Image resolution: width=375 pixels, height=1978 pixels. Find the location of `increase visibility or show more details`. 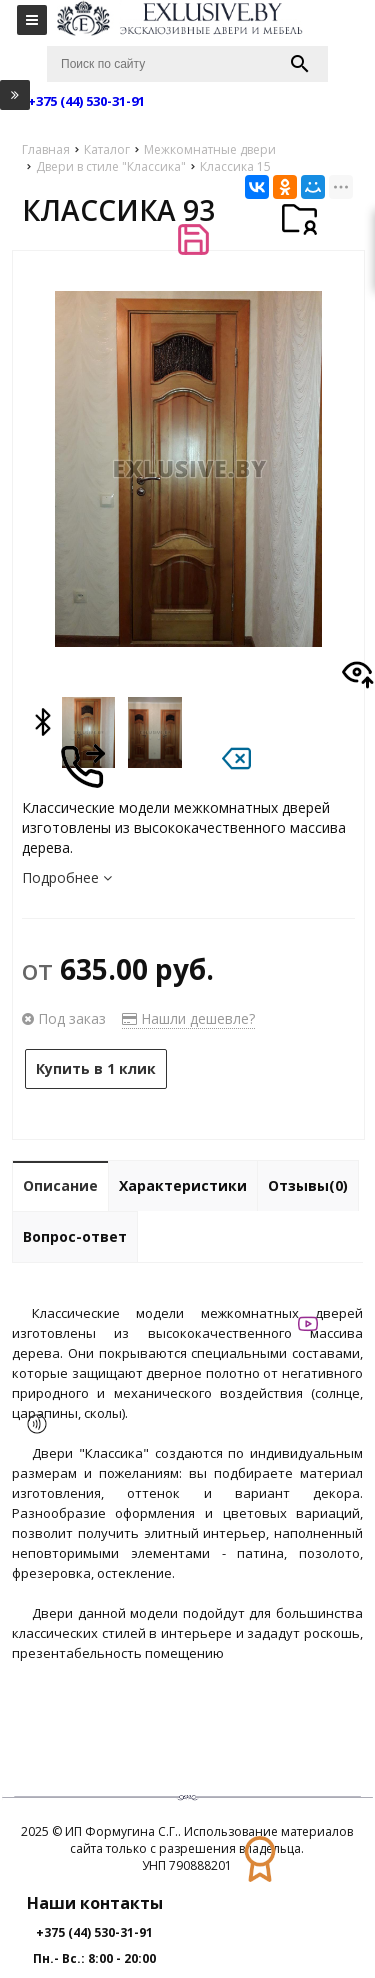

increase visibility or show more details is located at coordinates (357, 672).